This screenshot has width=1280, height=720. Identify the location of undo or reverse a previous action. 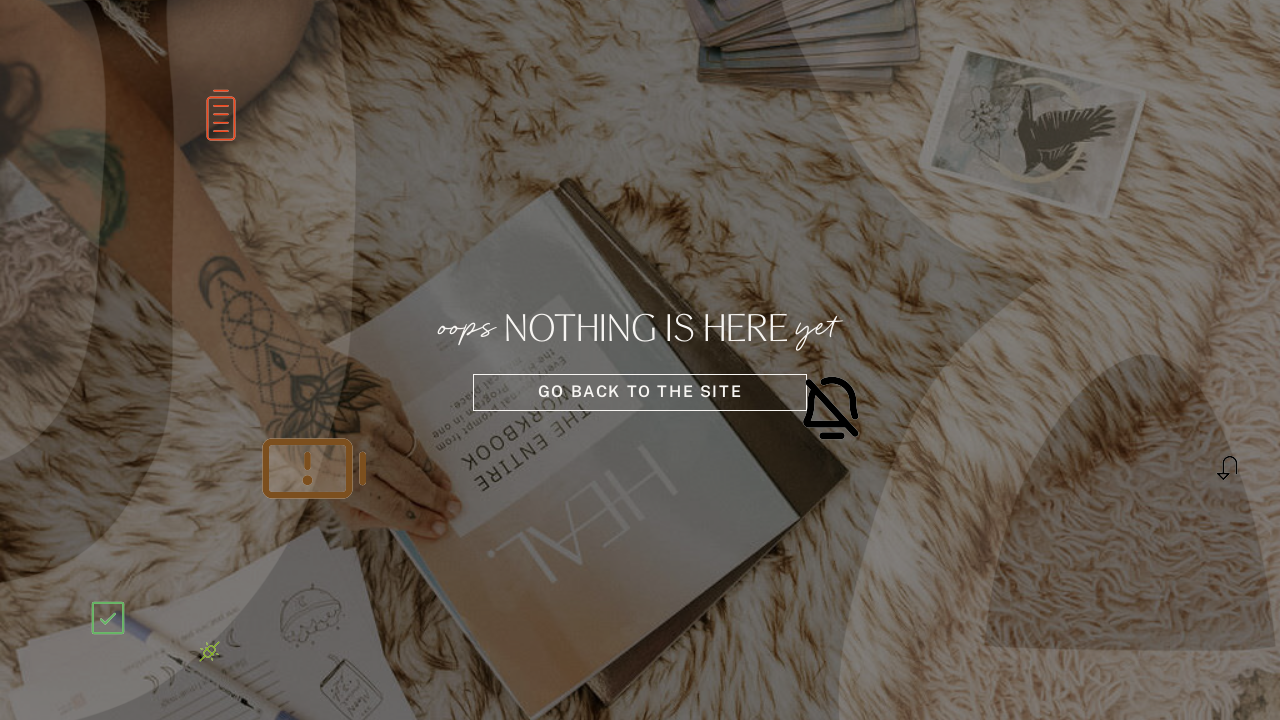
(1228, 468).